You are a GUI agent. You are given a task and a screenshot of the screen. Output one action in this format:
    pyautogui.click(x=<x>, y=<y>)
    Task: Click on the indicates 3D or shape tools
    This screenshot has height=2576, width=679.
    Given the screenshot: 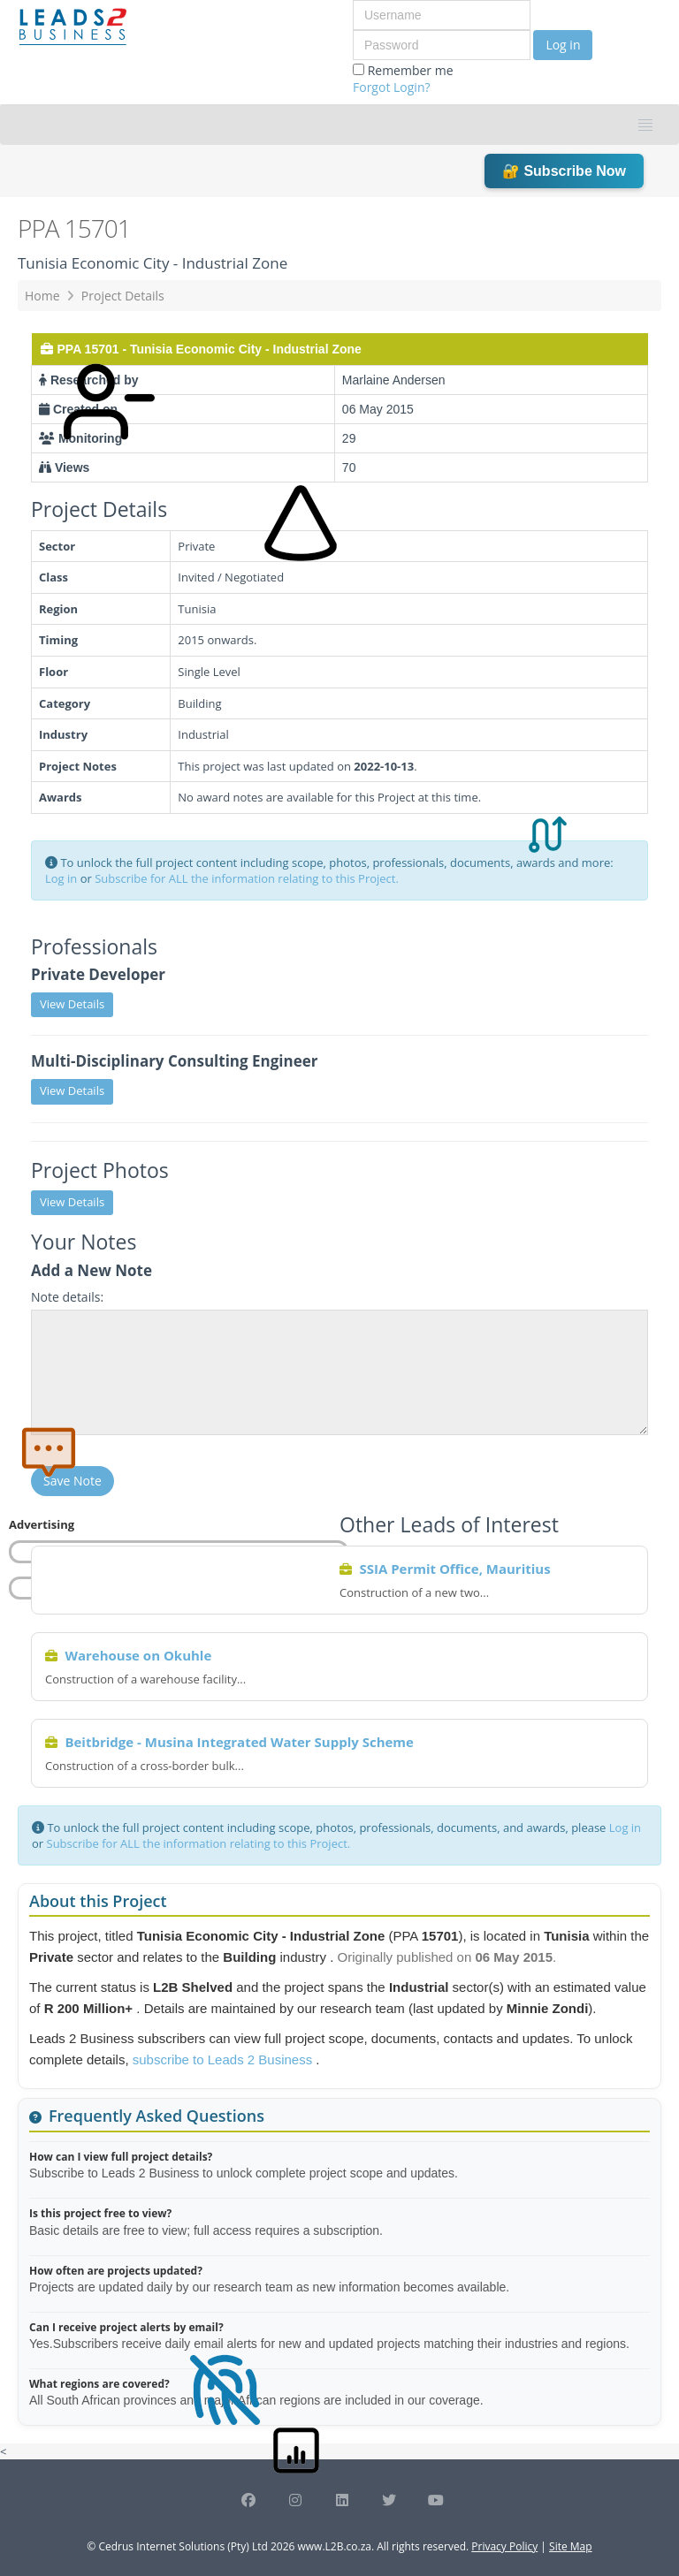 What is the action you would take?
    pyautogui.click(x=301, y=525)
    